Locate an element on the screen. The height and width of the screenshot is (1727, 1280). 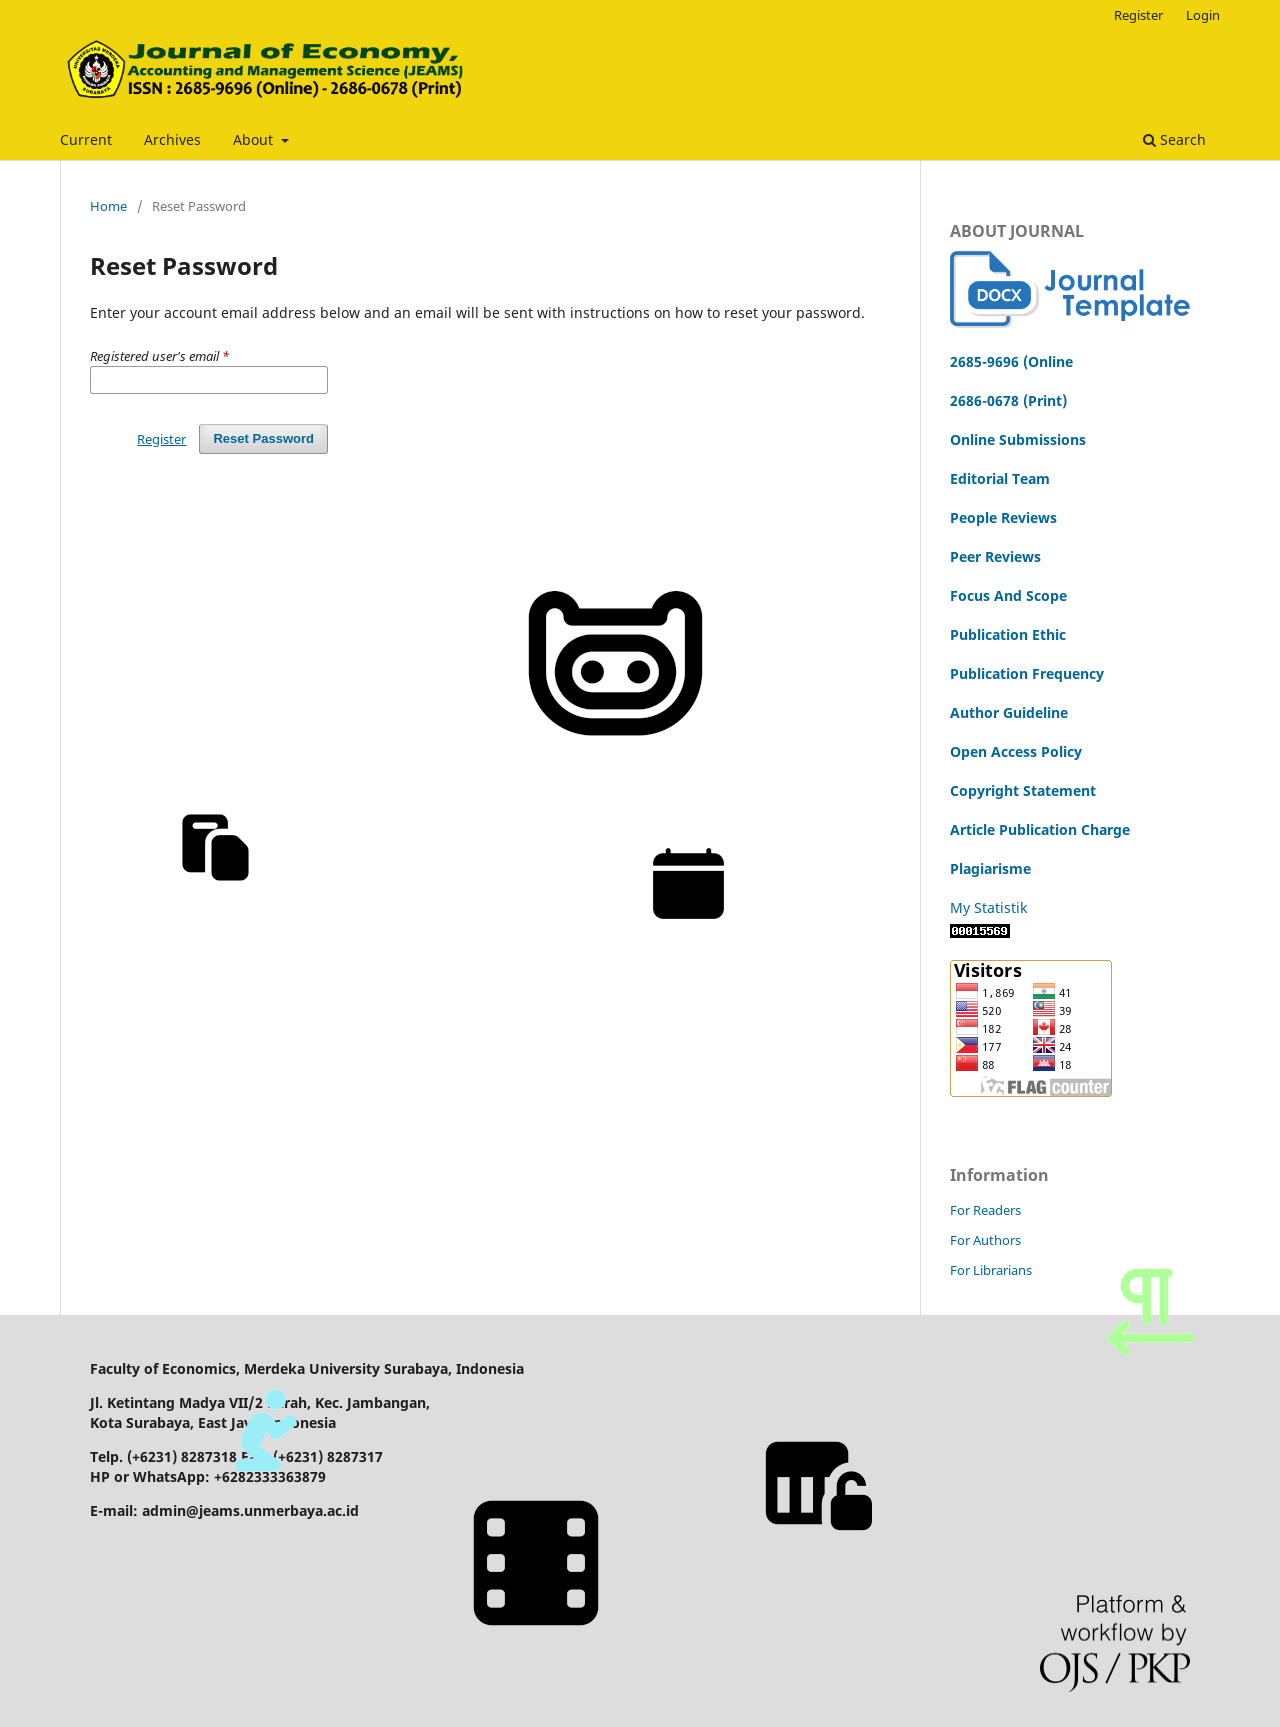
copy content to clipboard is located at coordinates (215, 847).